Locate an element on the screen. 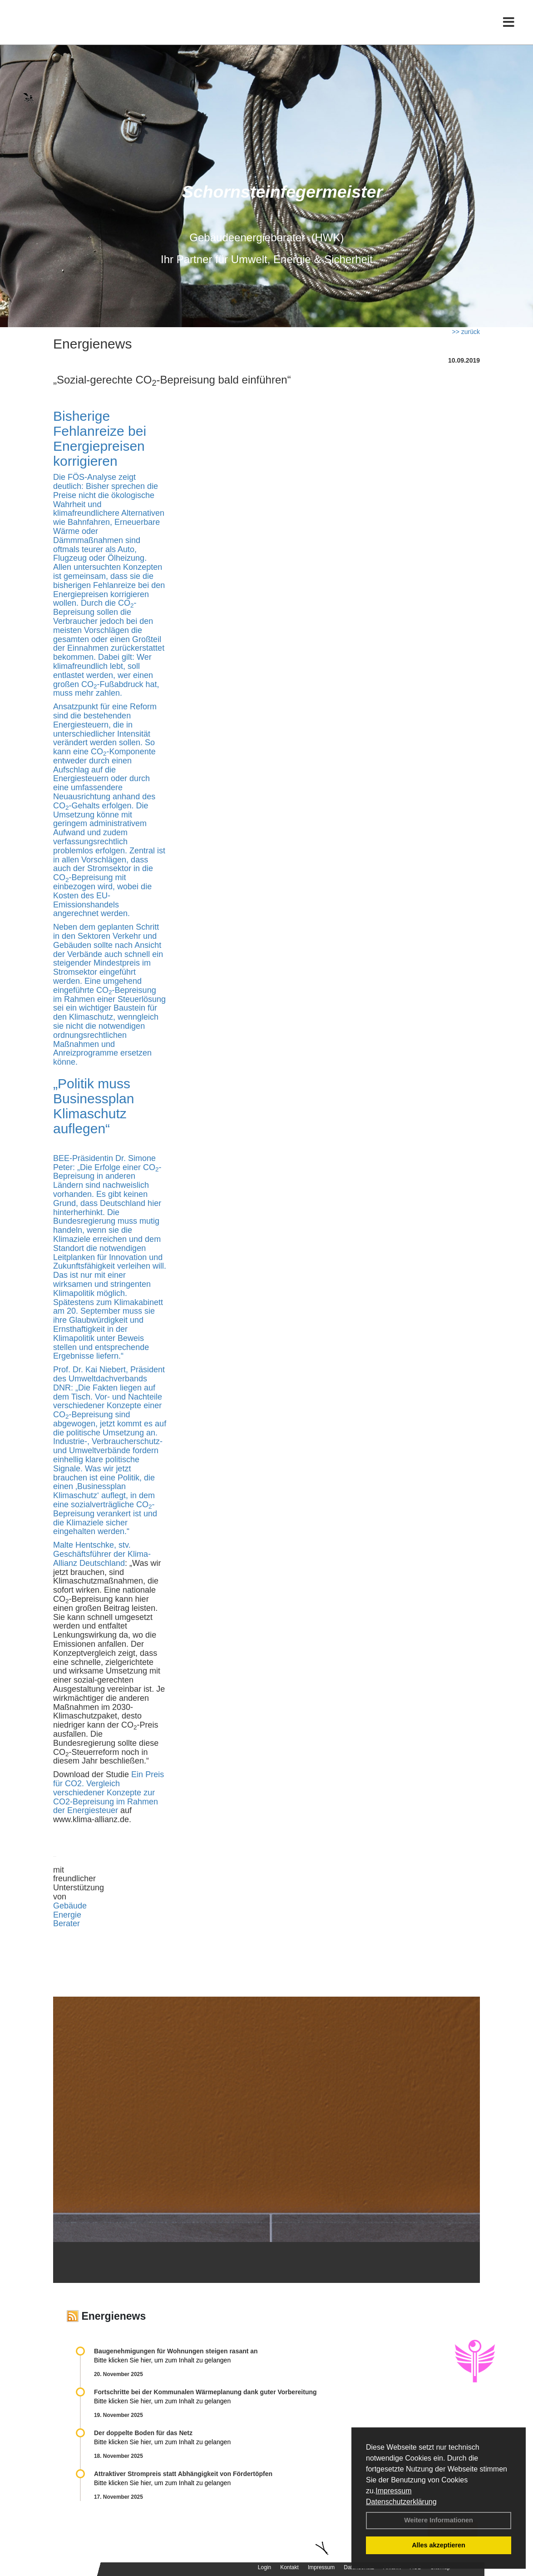  dowsing or divination tool in a game interface is located at coordinates (322, 2548).